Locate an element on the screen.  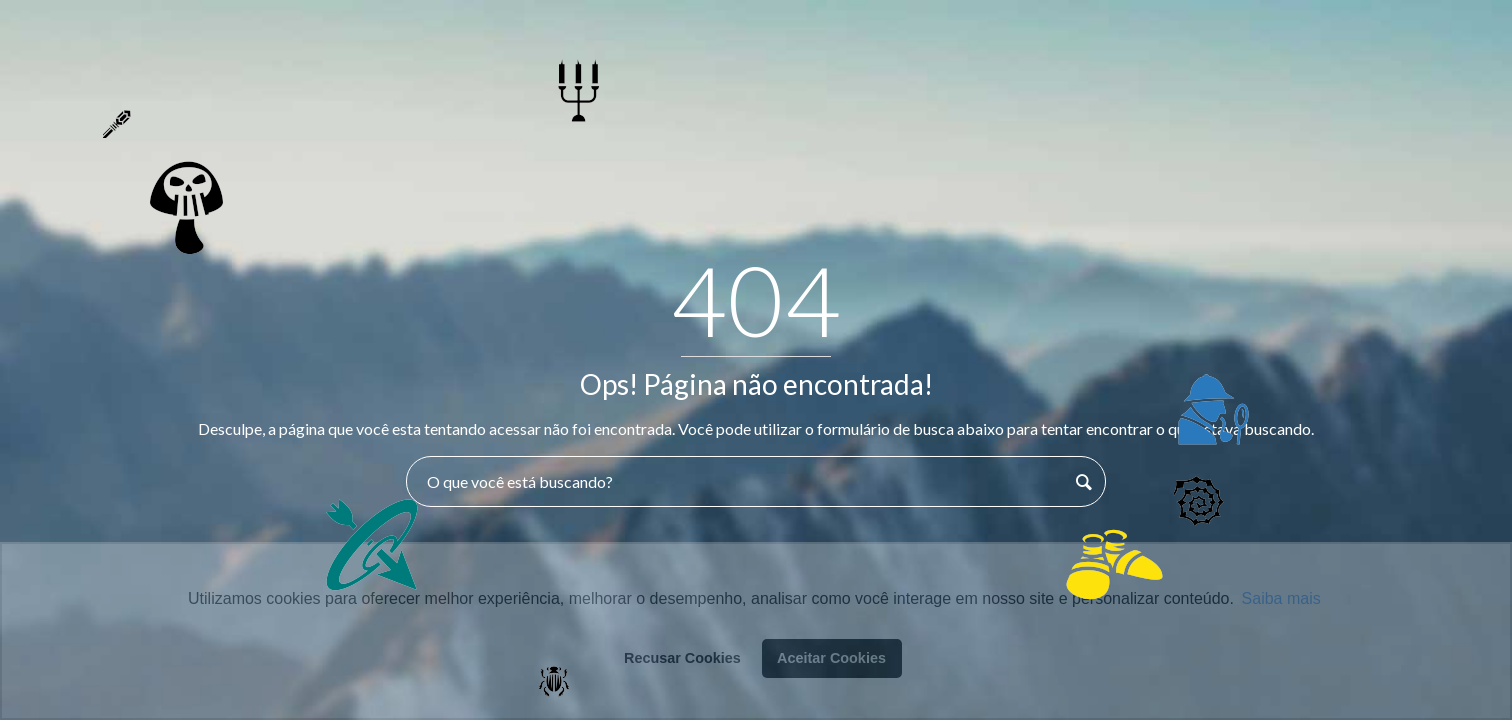
search or investigate content is located at coordinates (1214, 409).